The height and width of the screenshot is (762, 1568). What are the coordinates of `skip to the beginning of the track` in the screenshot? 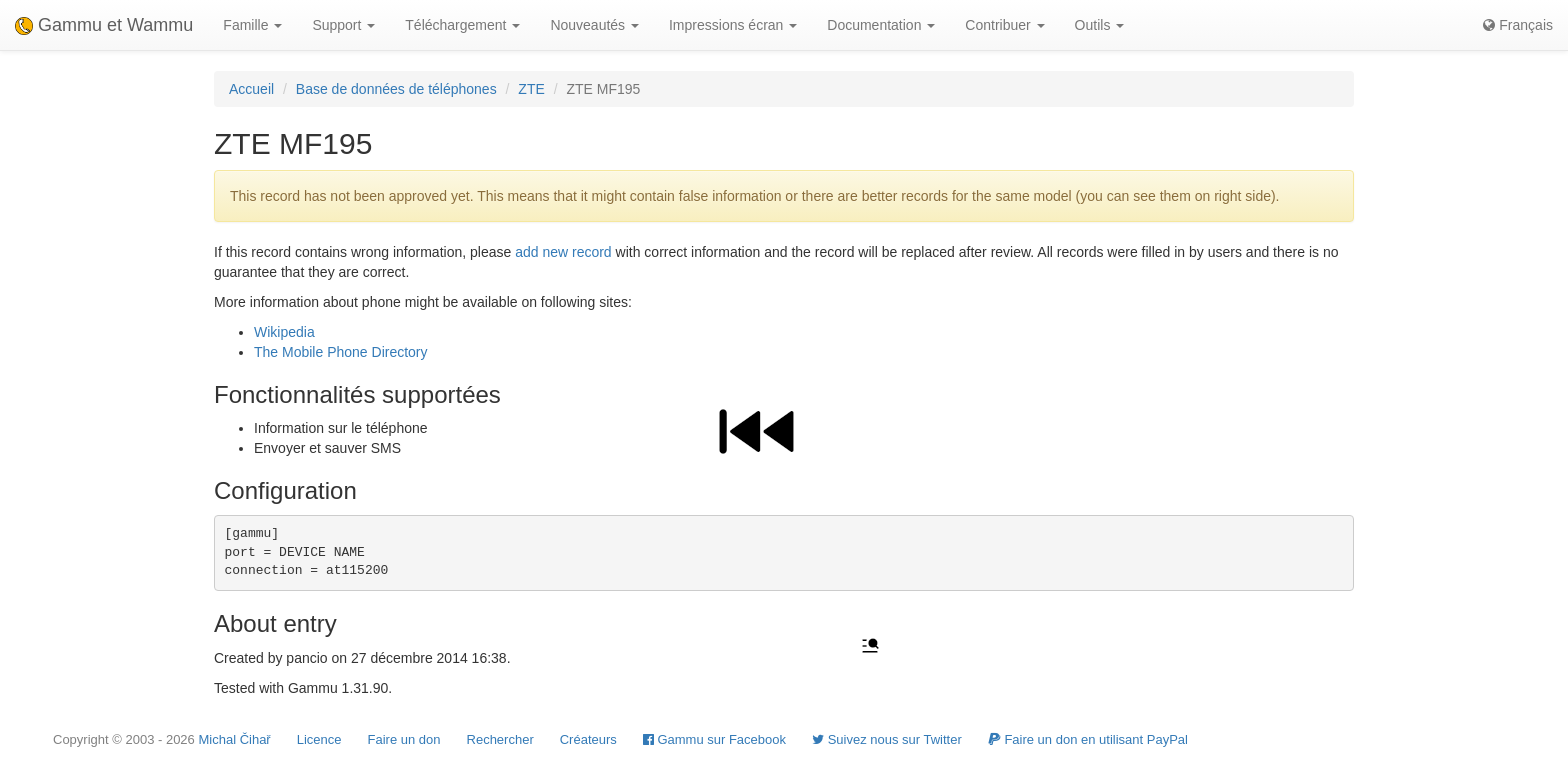 It's located at (756, 431).